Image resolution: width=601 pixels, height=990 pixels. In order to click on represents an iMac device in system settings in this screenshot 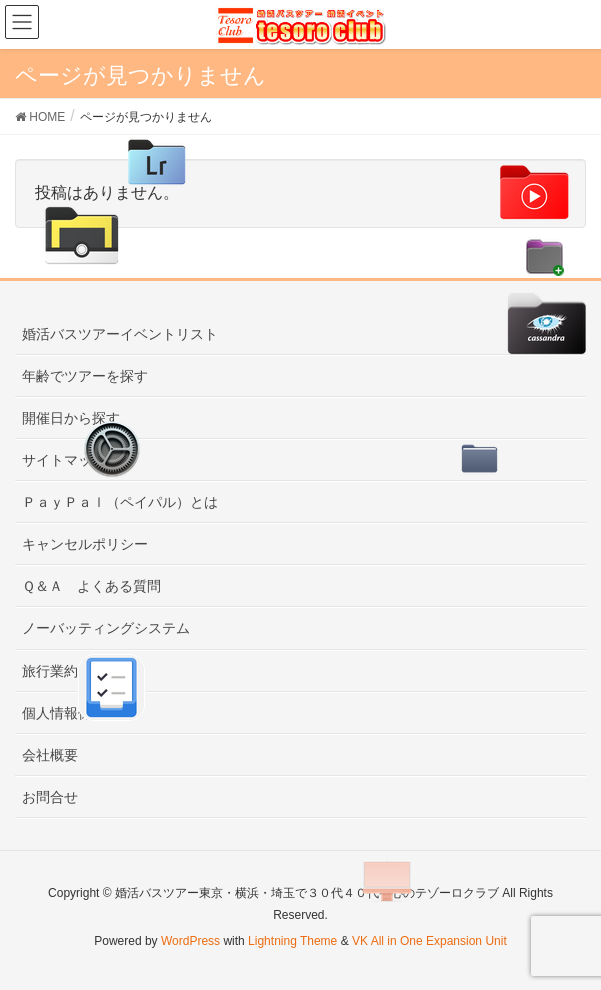, I will do `click(387, 880)`.